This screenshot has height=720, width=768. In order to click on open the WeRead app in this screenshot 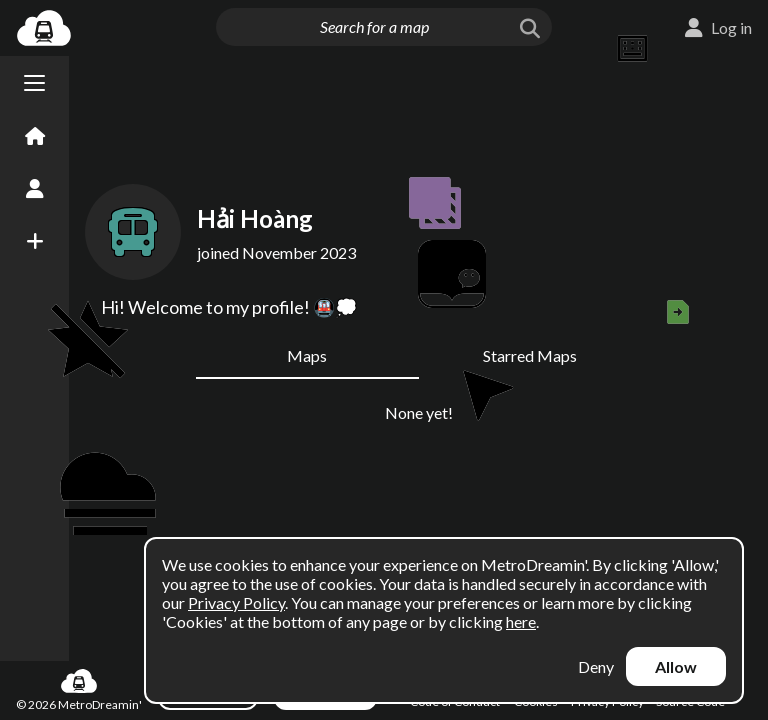, I will do `click(452, 274)`.